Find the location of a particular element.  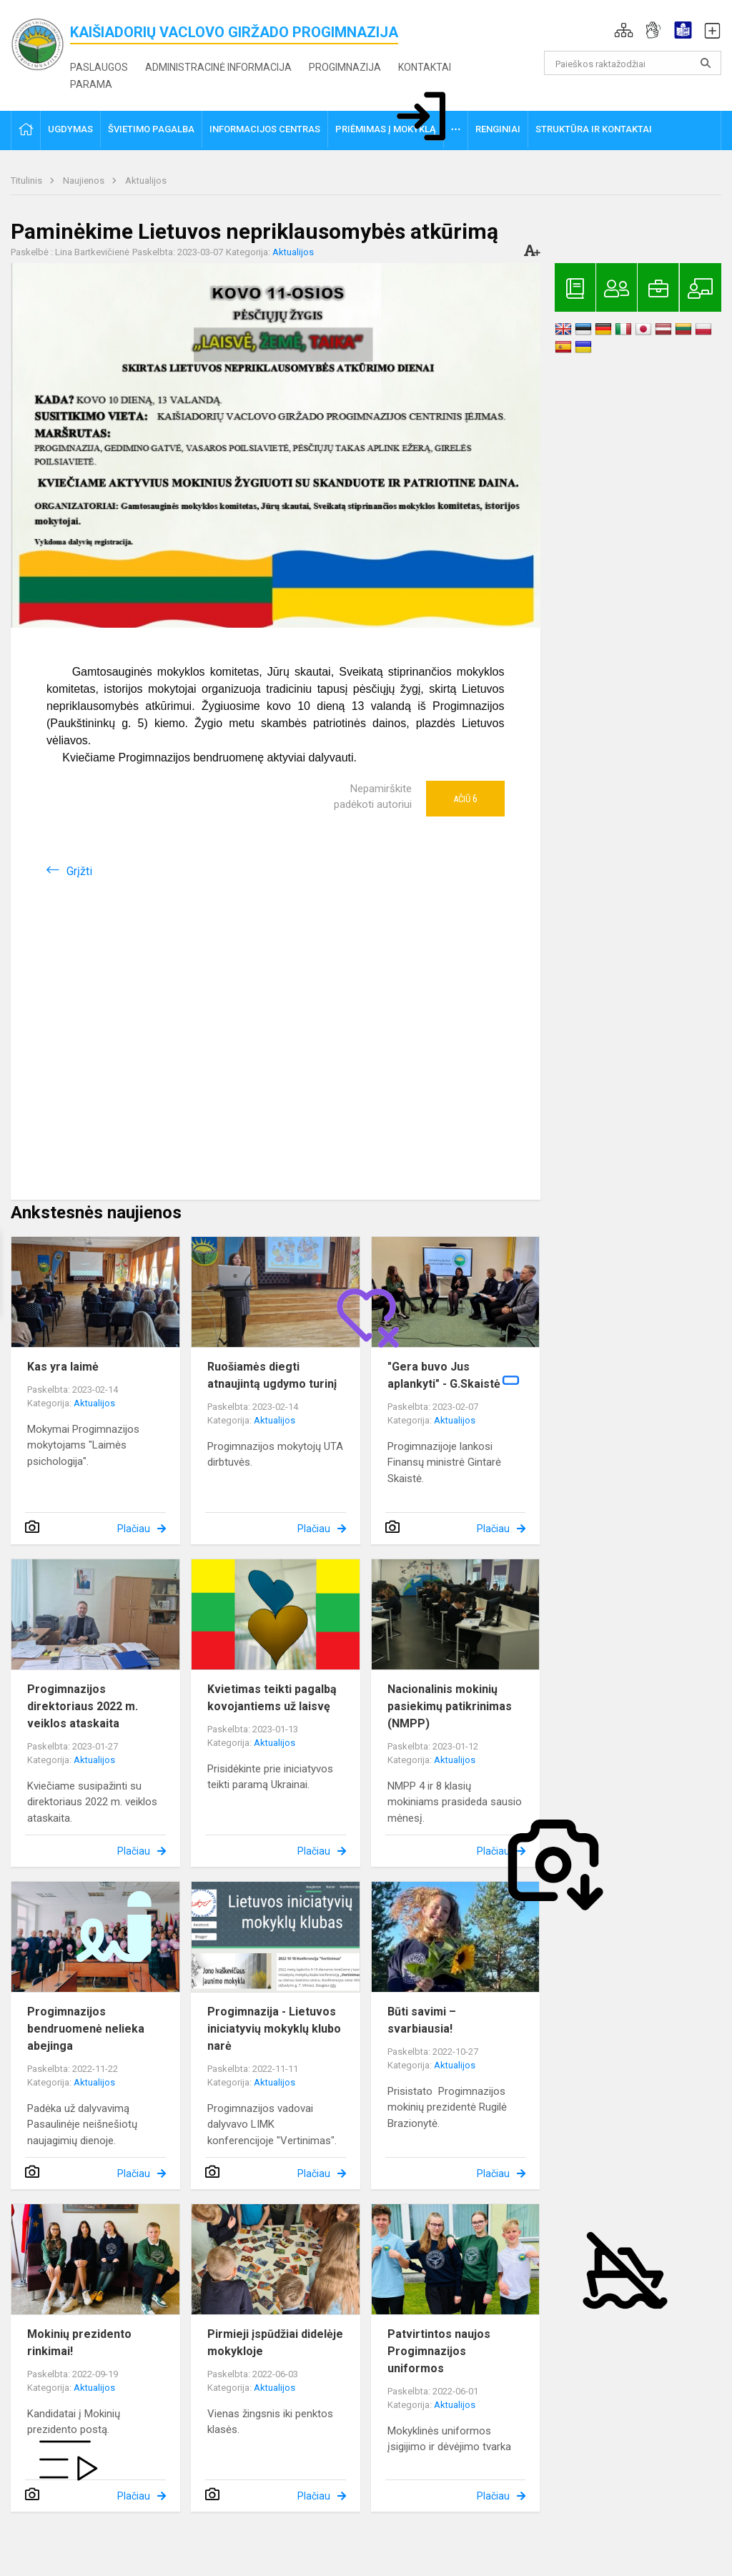

view playback queue is located at coordinates (65, 2459).